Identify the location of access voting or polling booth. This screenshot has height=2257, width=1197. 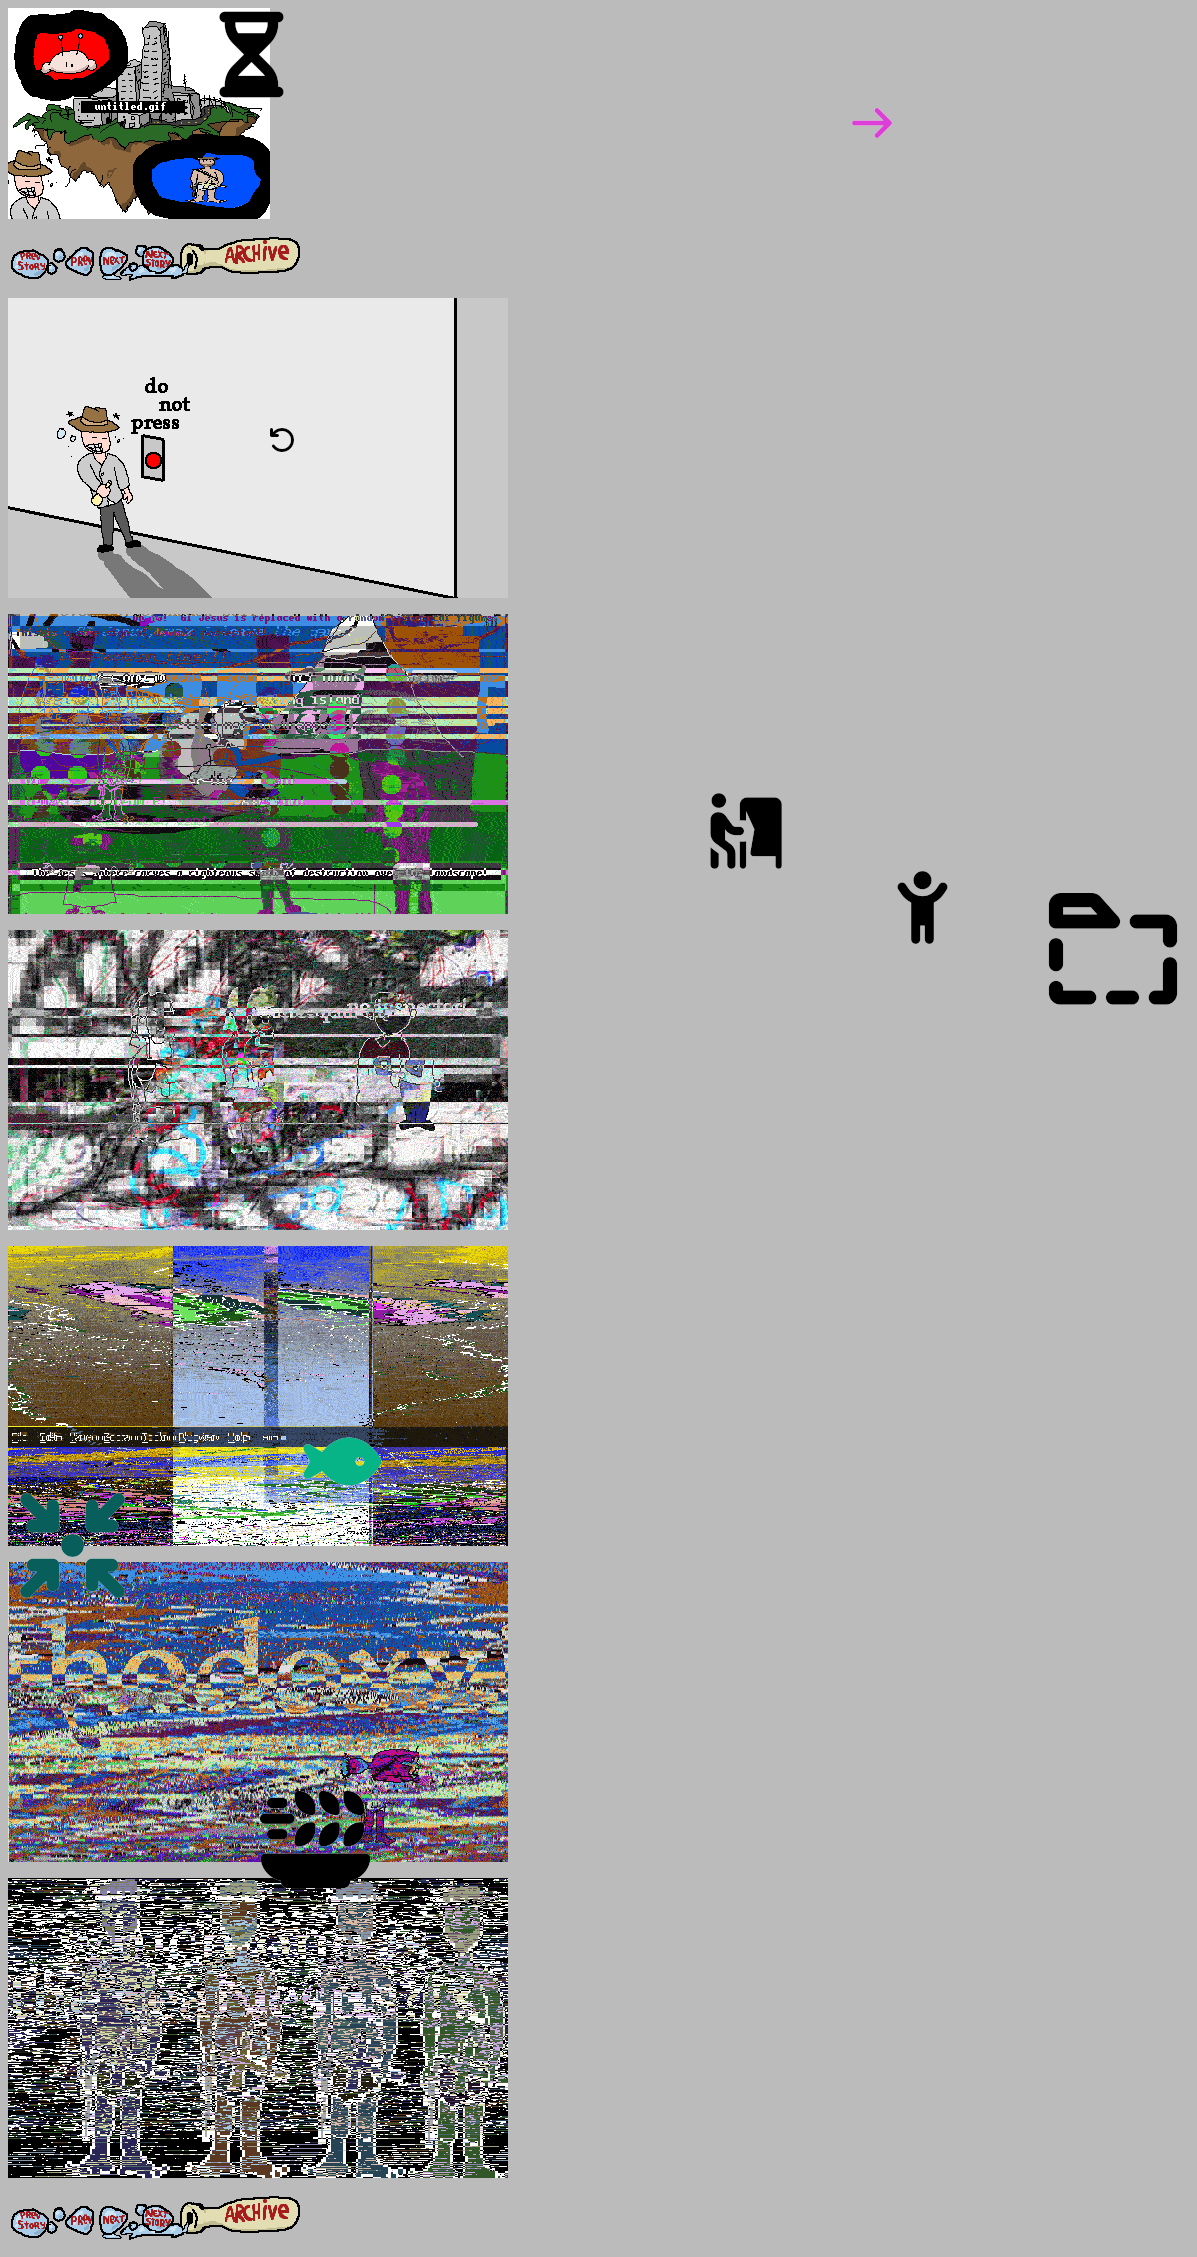
(744, 831).